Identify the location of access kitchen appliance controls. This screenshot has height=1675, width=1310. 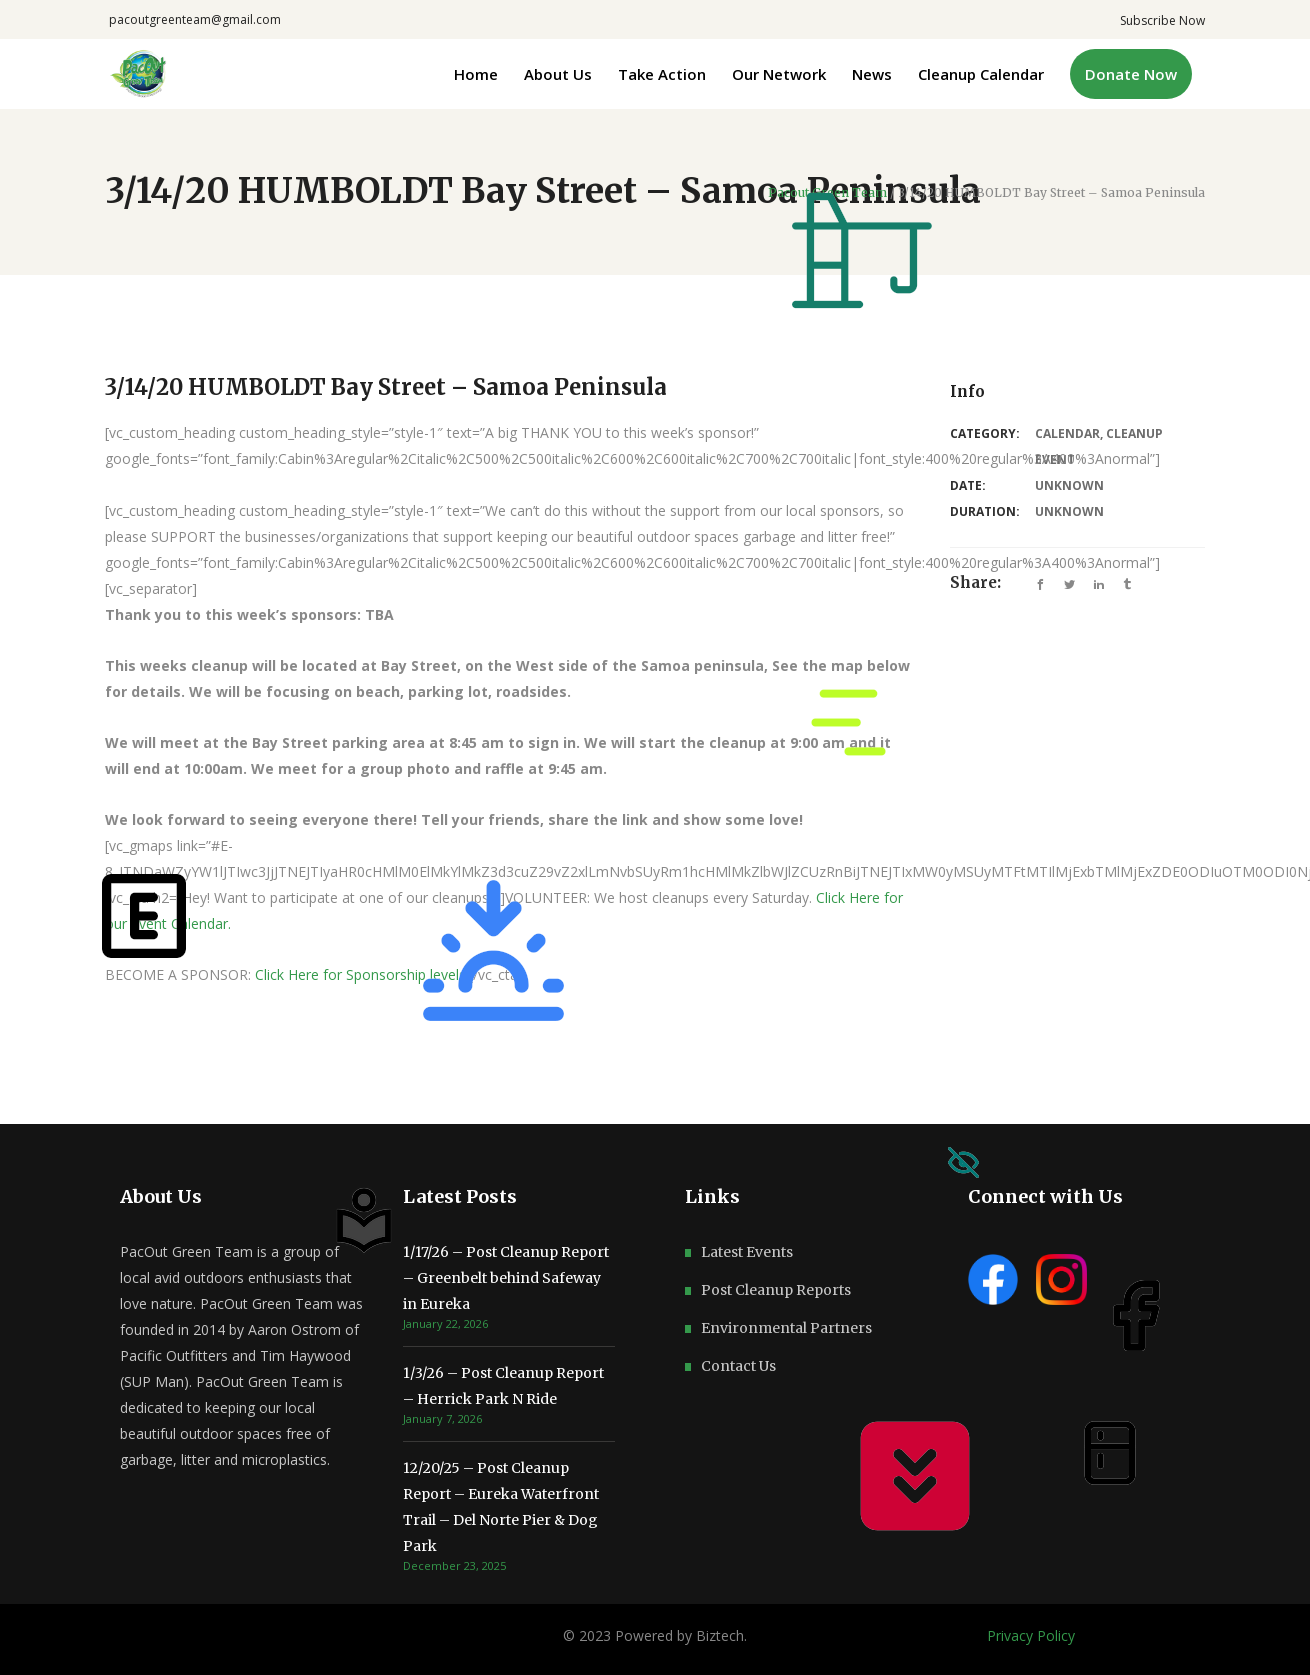
(1110, 1453).